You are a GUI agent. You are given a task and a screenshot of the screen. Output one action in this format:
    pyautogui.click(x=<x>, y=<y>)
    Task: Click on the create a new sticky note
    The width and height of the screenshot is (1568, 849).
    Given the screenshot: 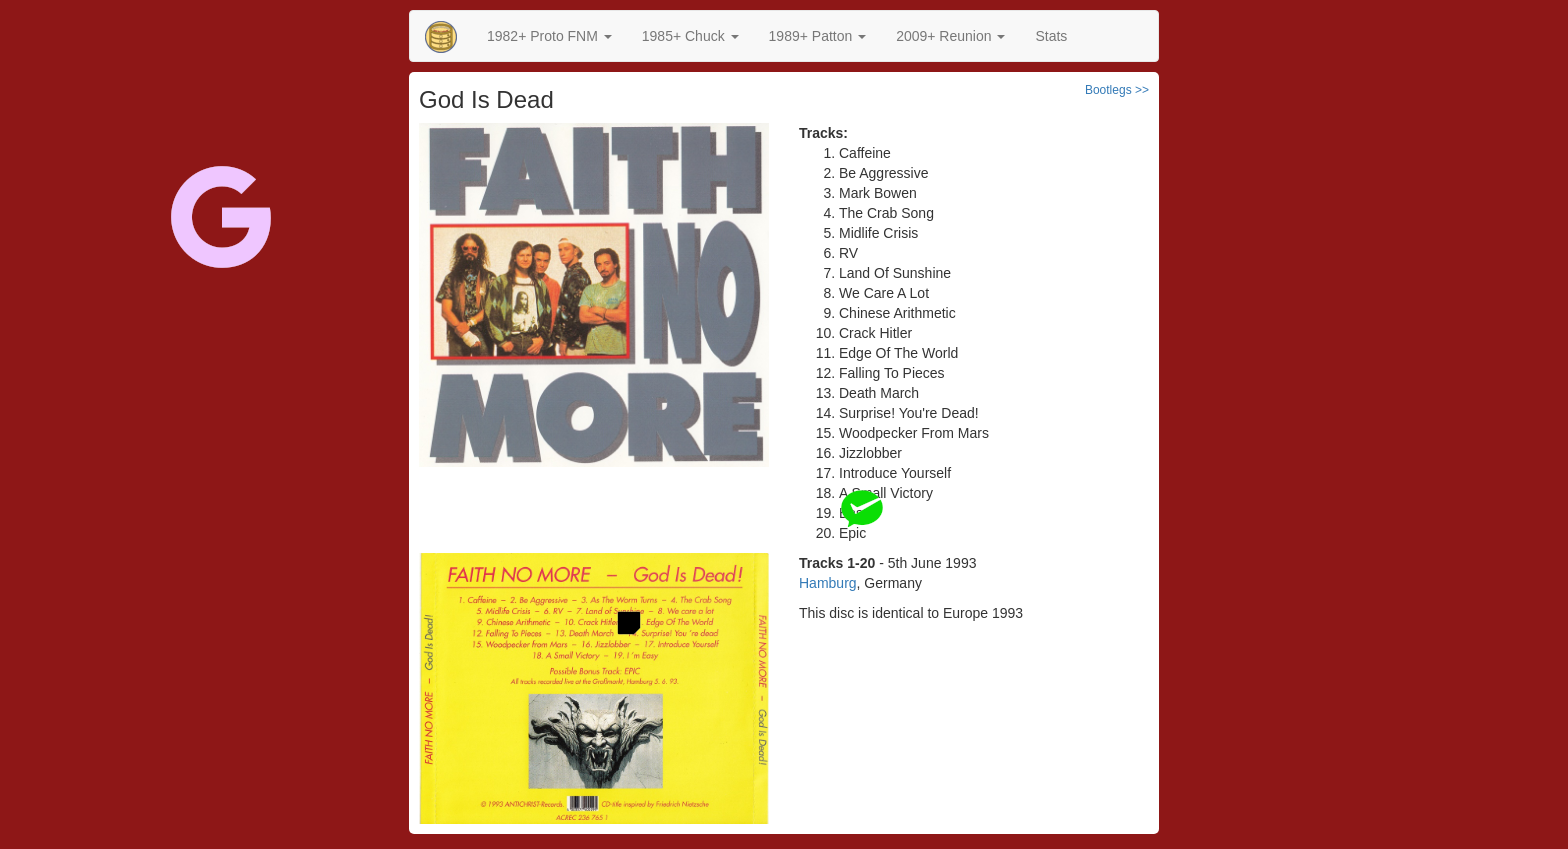 What is the action you would take?
    pyautogui.click(x=629, y=623)
    